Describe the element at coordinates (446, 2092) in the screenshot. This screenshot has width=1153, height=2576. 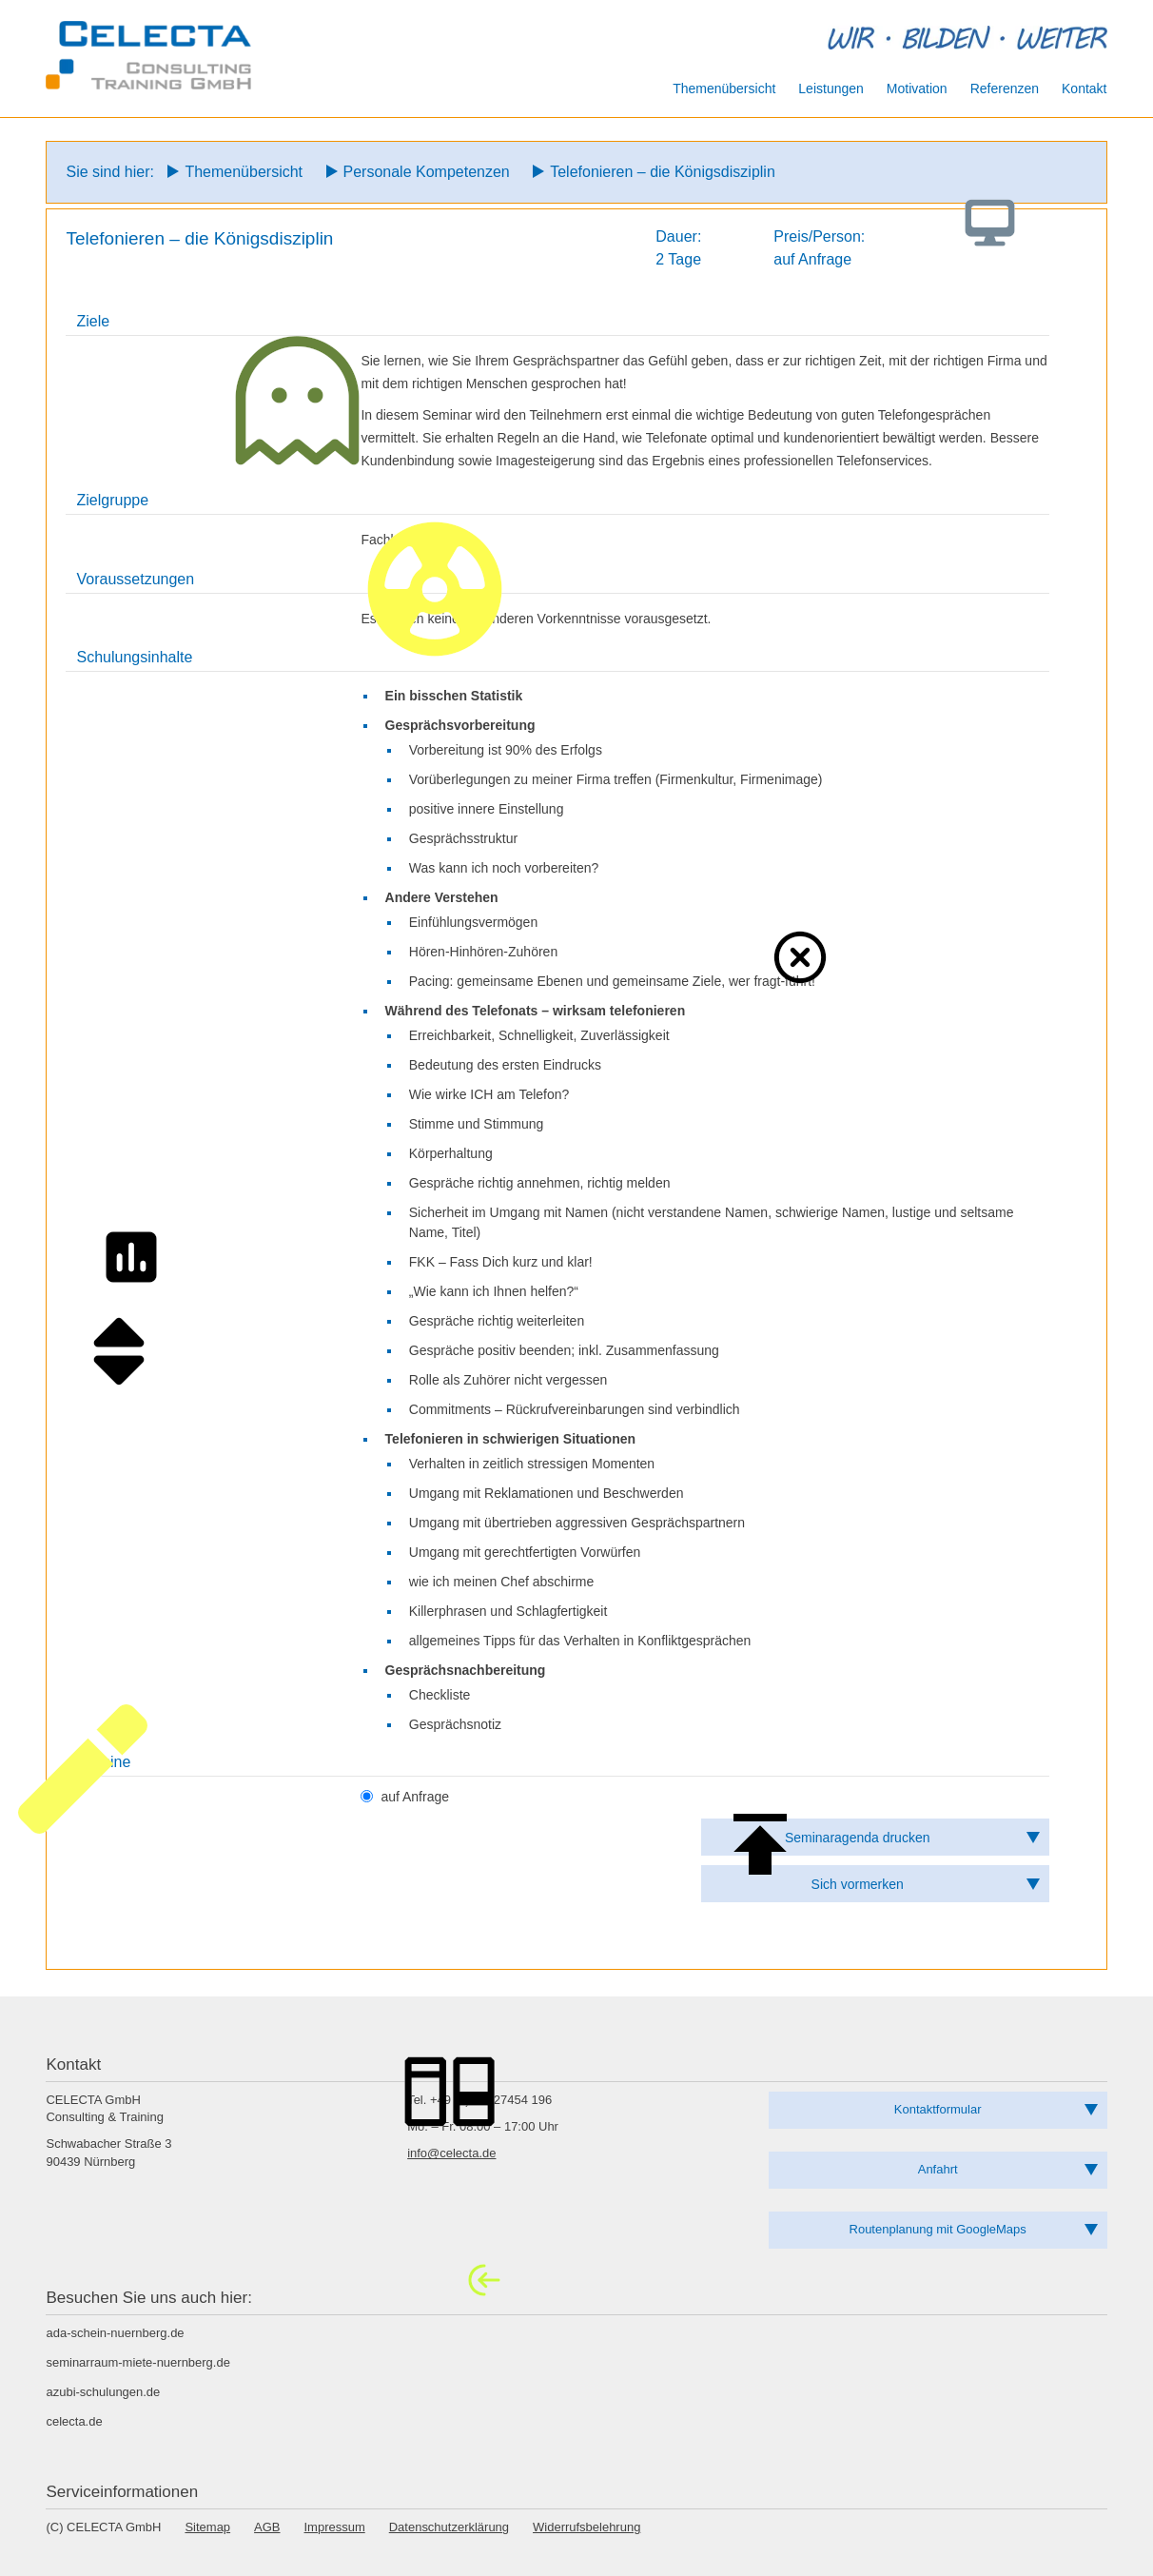
I see `compare file differences` at that location.